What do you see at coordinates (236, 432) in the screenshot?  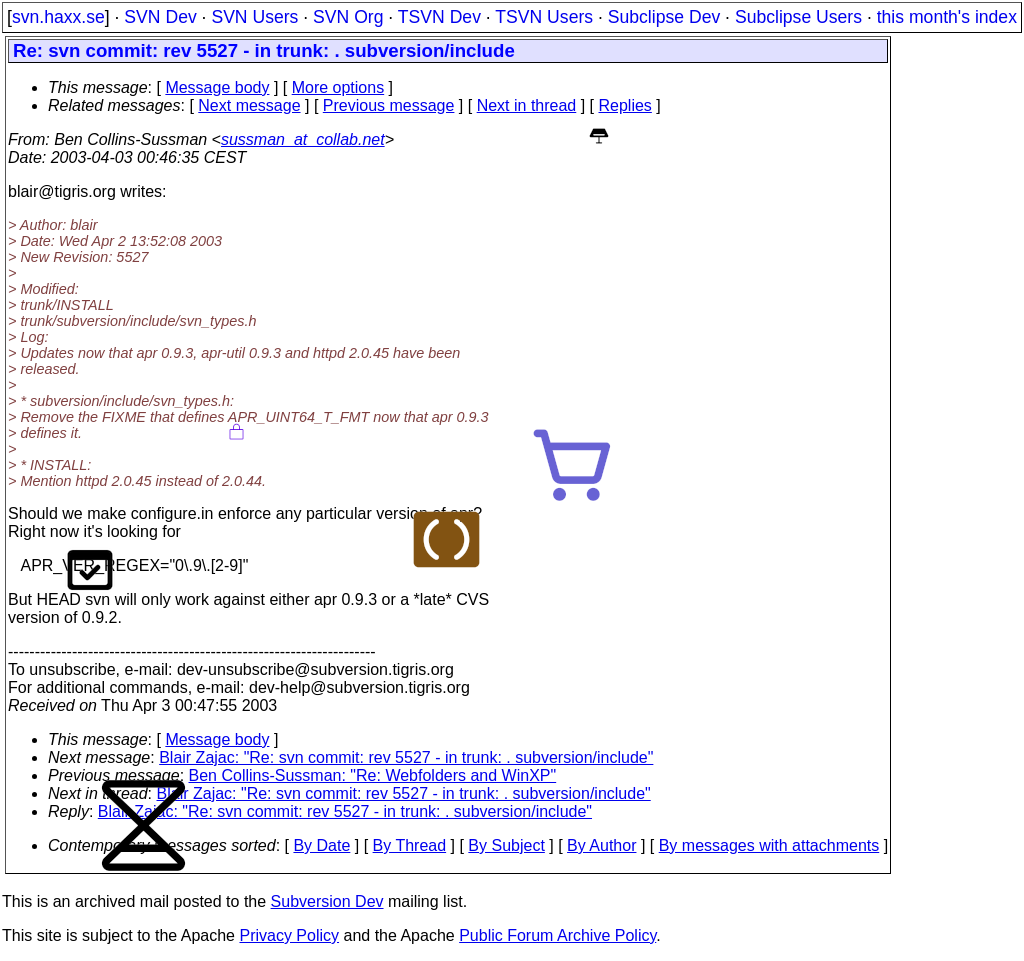 I see `lock or secure this item` at bounding box center [236, 432].